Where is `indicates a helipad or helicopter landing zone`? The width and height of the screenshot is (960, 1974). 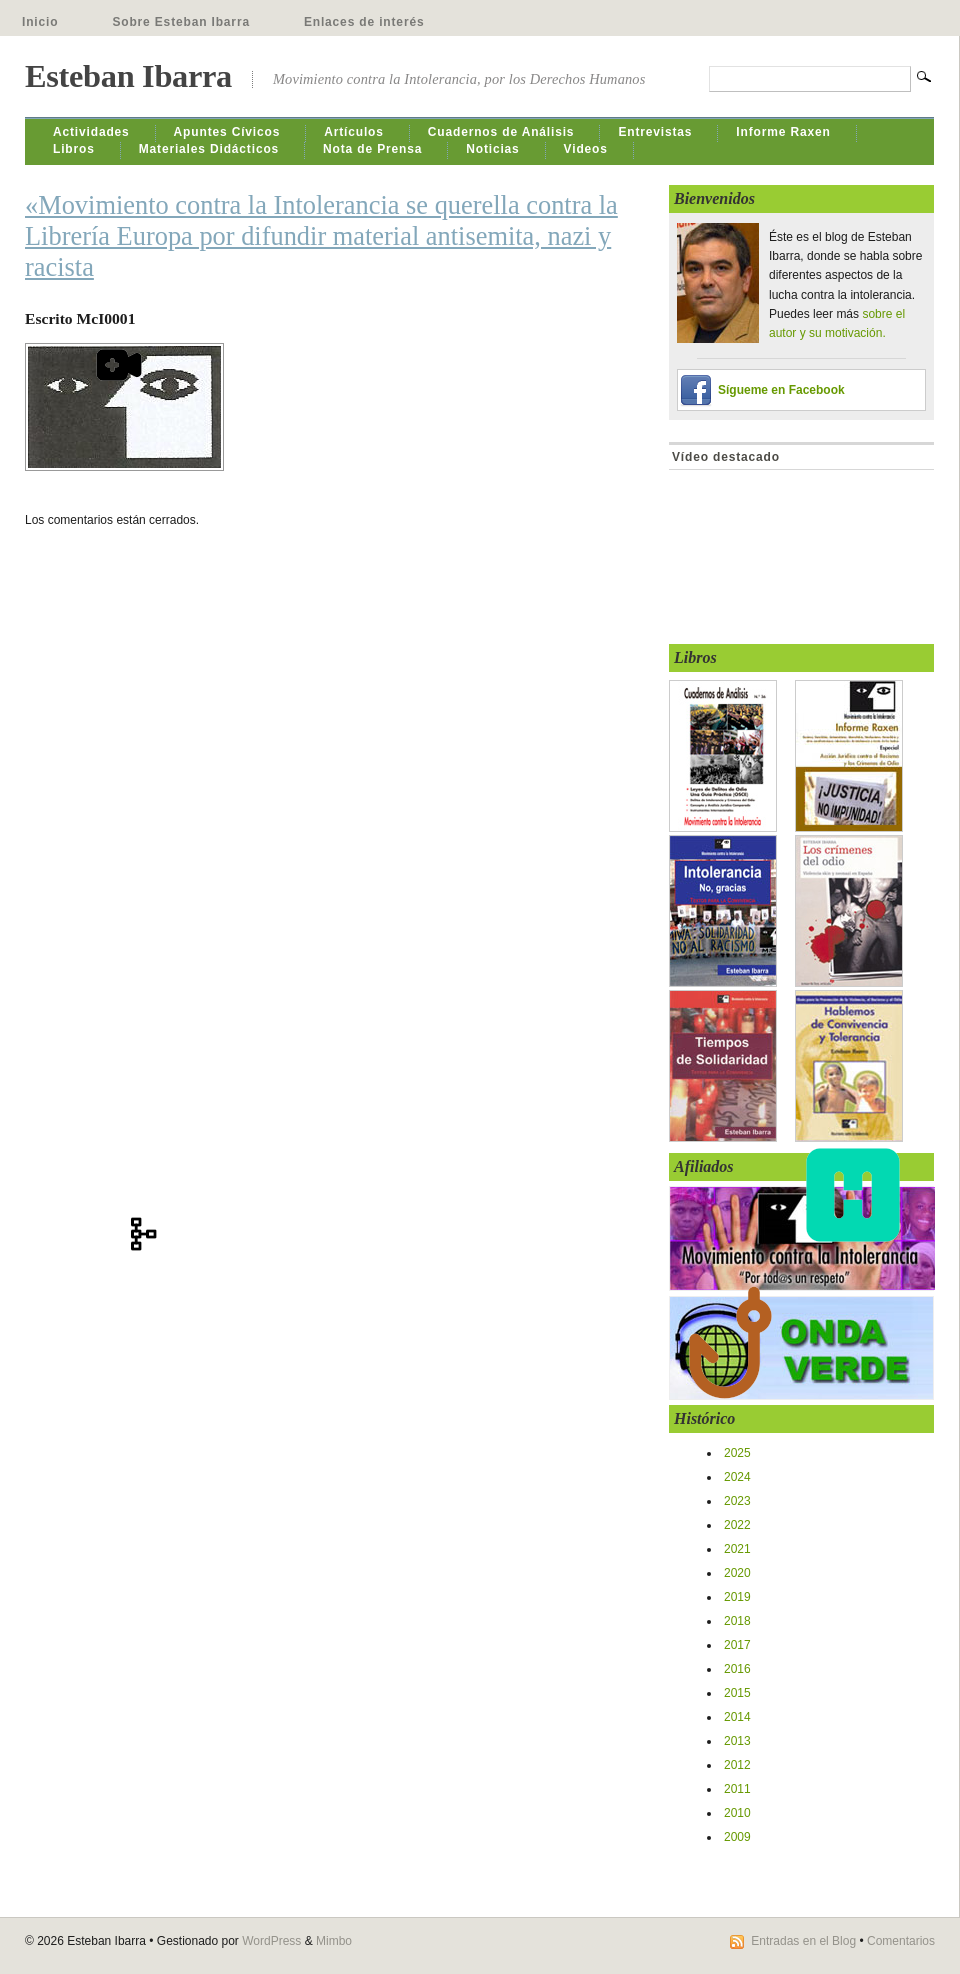 indicates a helipad or helicopter landing zone is located at coordinates (853, 1195).